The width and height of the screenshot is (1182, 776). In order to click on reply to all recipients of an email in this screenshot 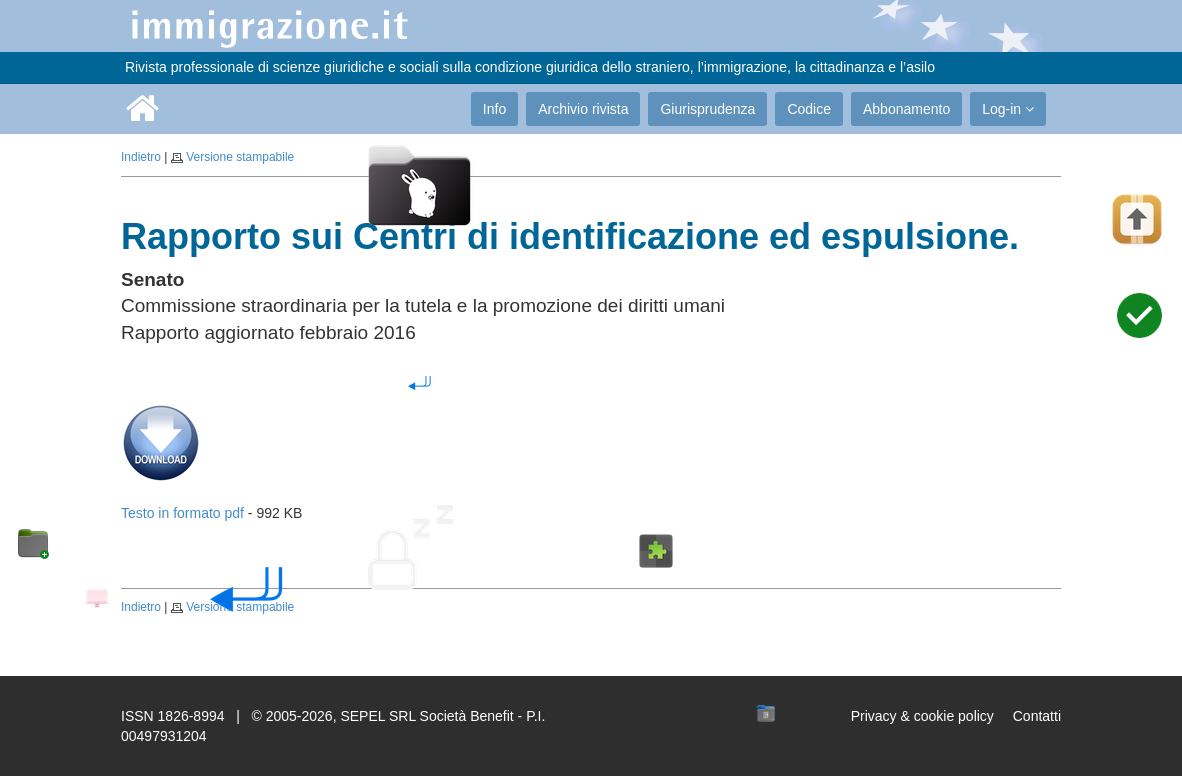, I will do `click(245, 589)`.